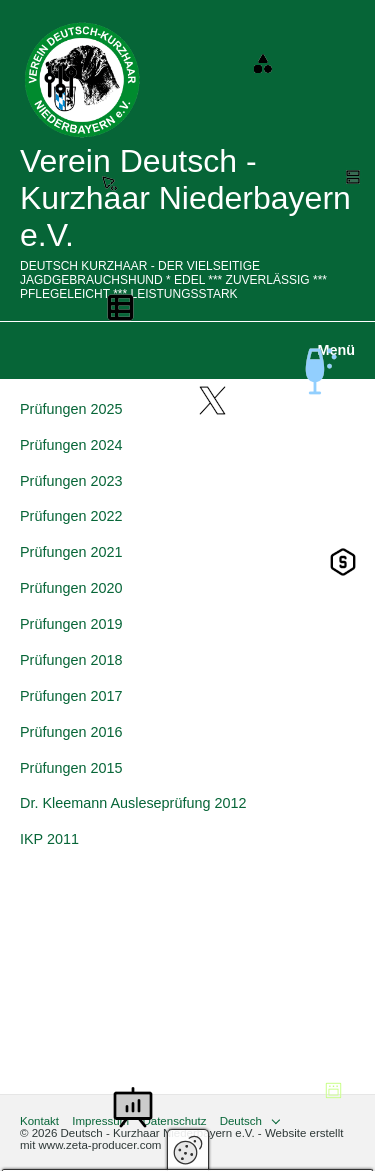 The width and height of the screenshot is (375, 1171). Describe the element at coordinates (316, 371) in the screenshot. I see `celebrate a completed milestone or achievement` at that location.